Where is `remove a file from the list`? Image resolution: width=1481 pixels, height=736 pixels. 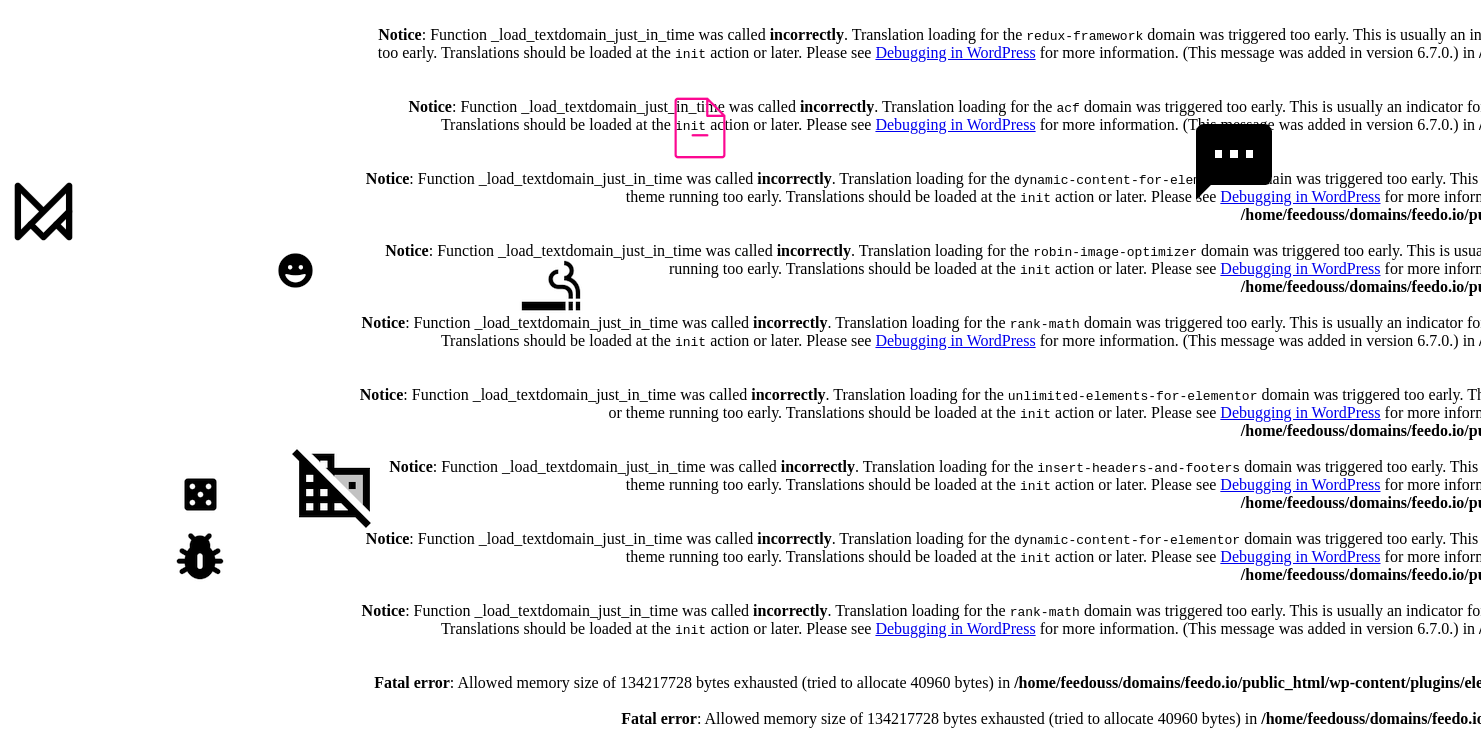
remove a file from the list is located at coordinates (700, 128).